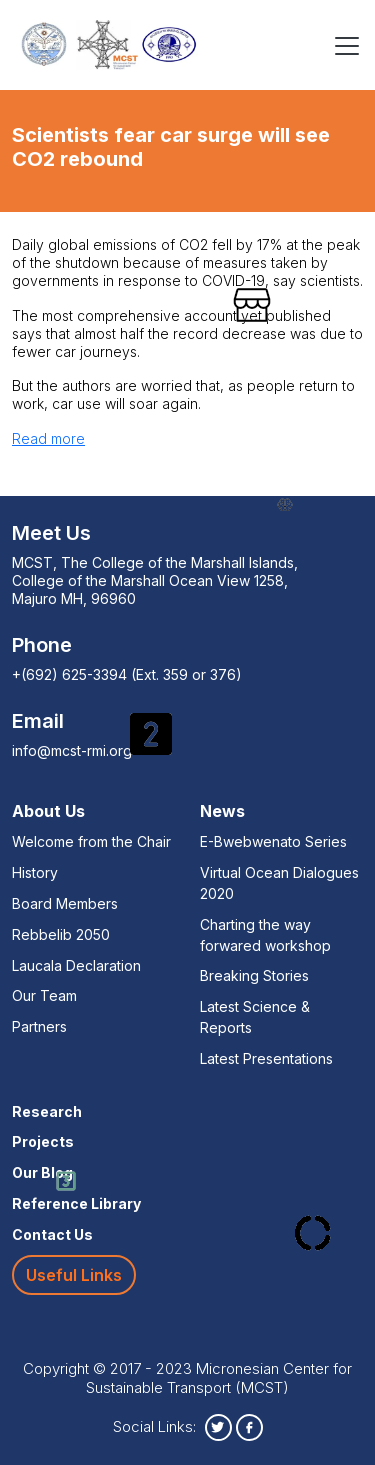  I want to click on indicates step two in a multi-step process, so click(151, 734).